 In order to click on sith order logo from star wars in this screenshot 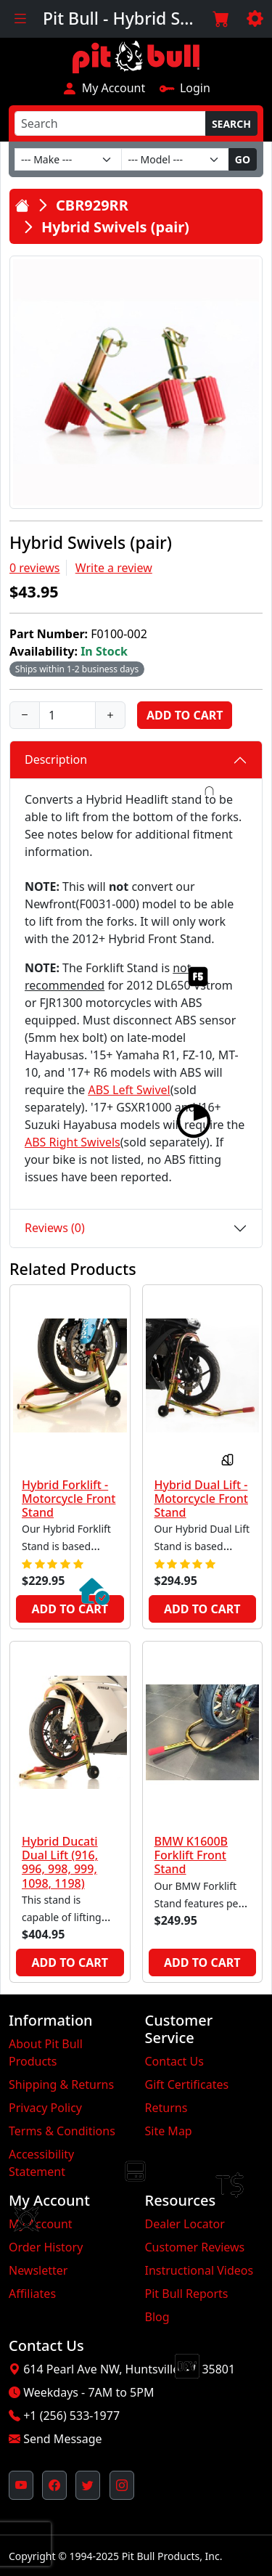, I will do `click(26, 2219)`.